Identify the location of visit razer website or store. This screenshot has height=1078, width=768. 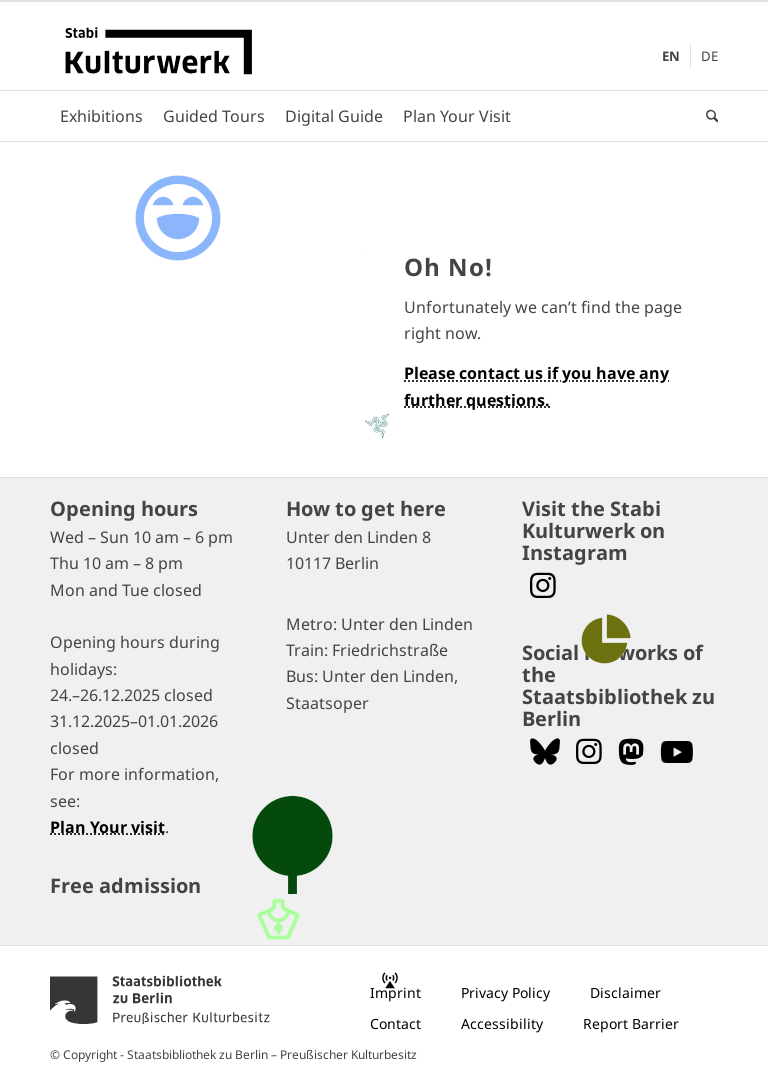
(377, 426).